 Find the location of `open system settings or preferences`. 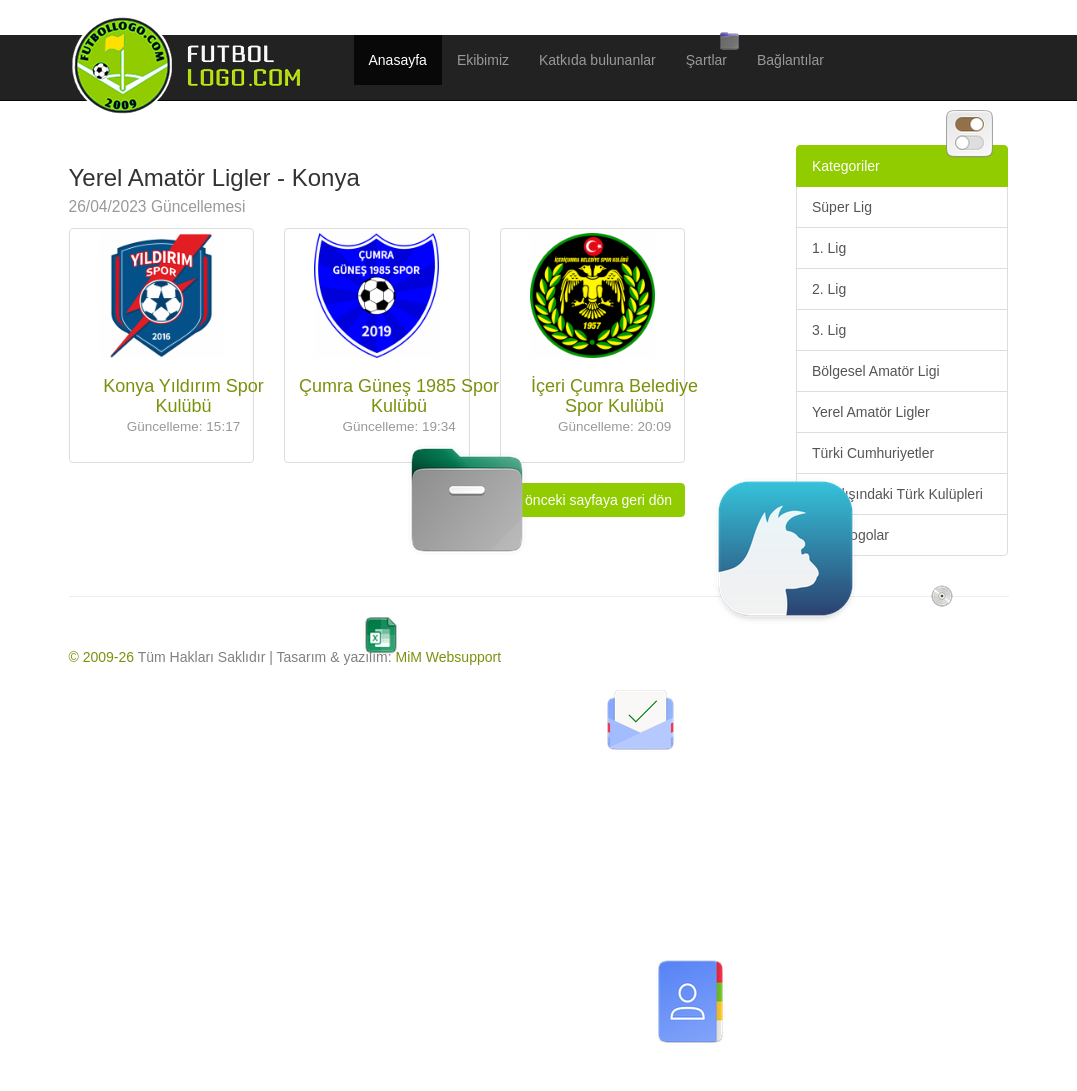

open system settings or preferences is located at coordinates (969, 133).